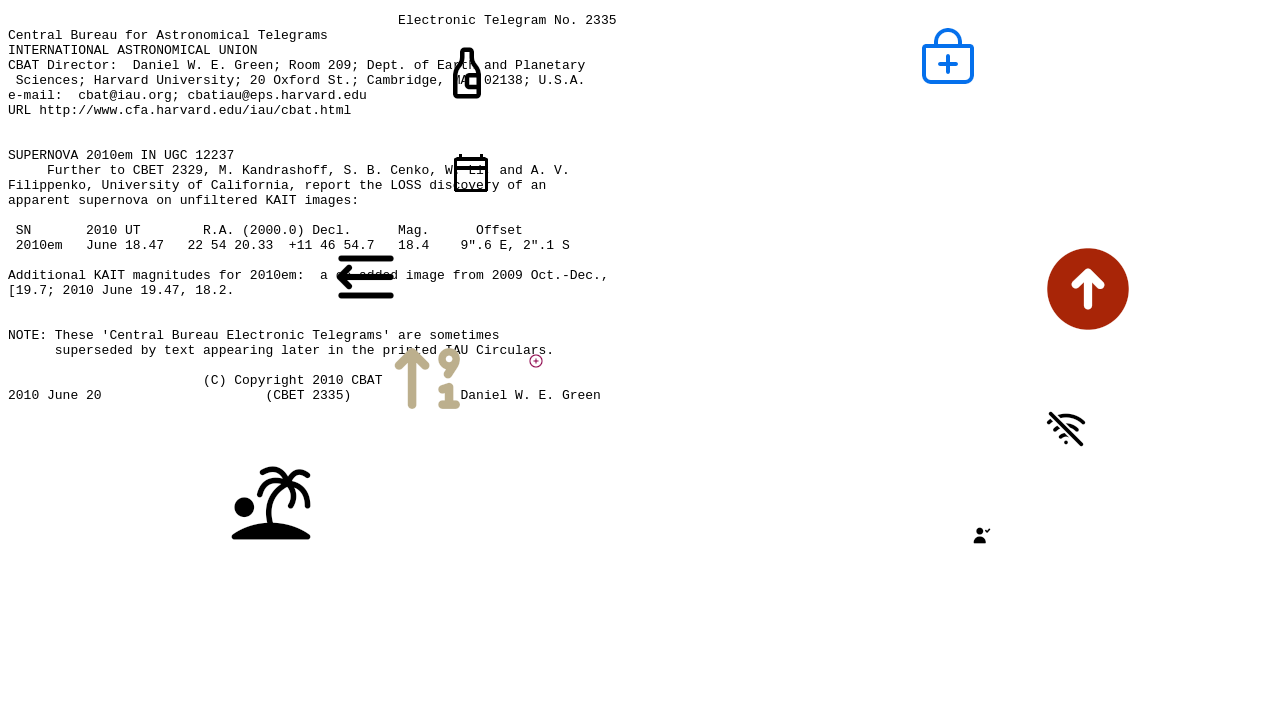 The height and width of the screenshot is (720, 1280). Describe the element at coordinates (471, 173) in the screenshot. I see `view today's date or calendar` at that location.